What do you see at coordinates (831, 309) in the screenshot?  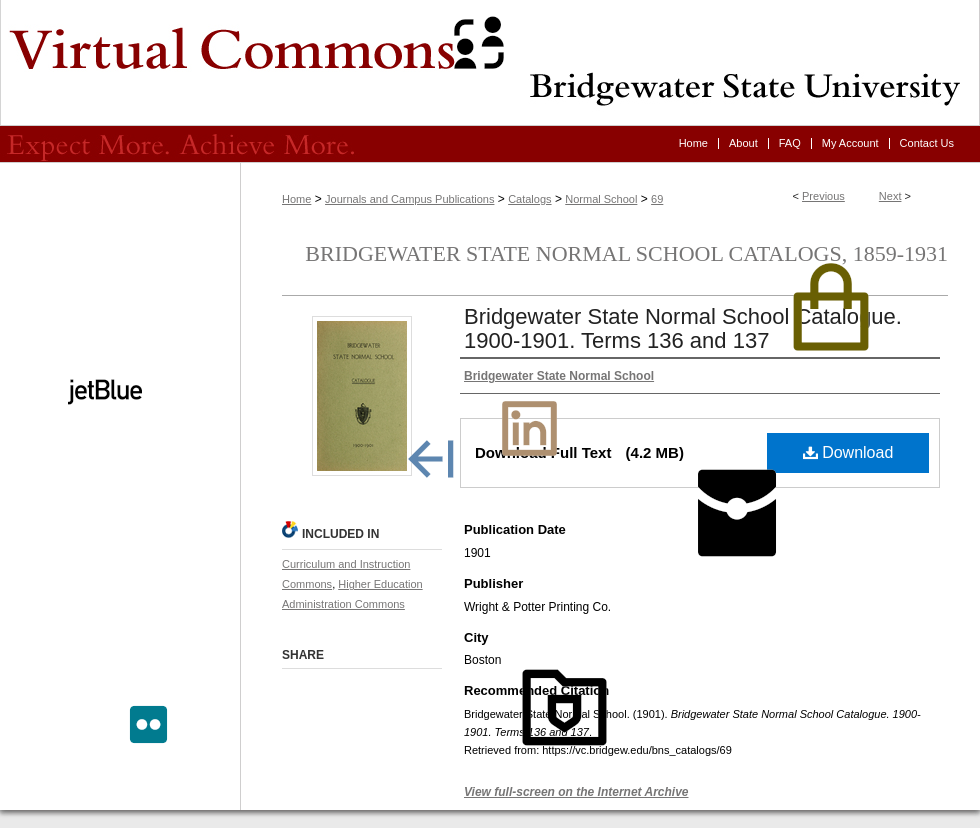 I see `view your shopping cart` at bounding box center [831, 309].